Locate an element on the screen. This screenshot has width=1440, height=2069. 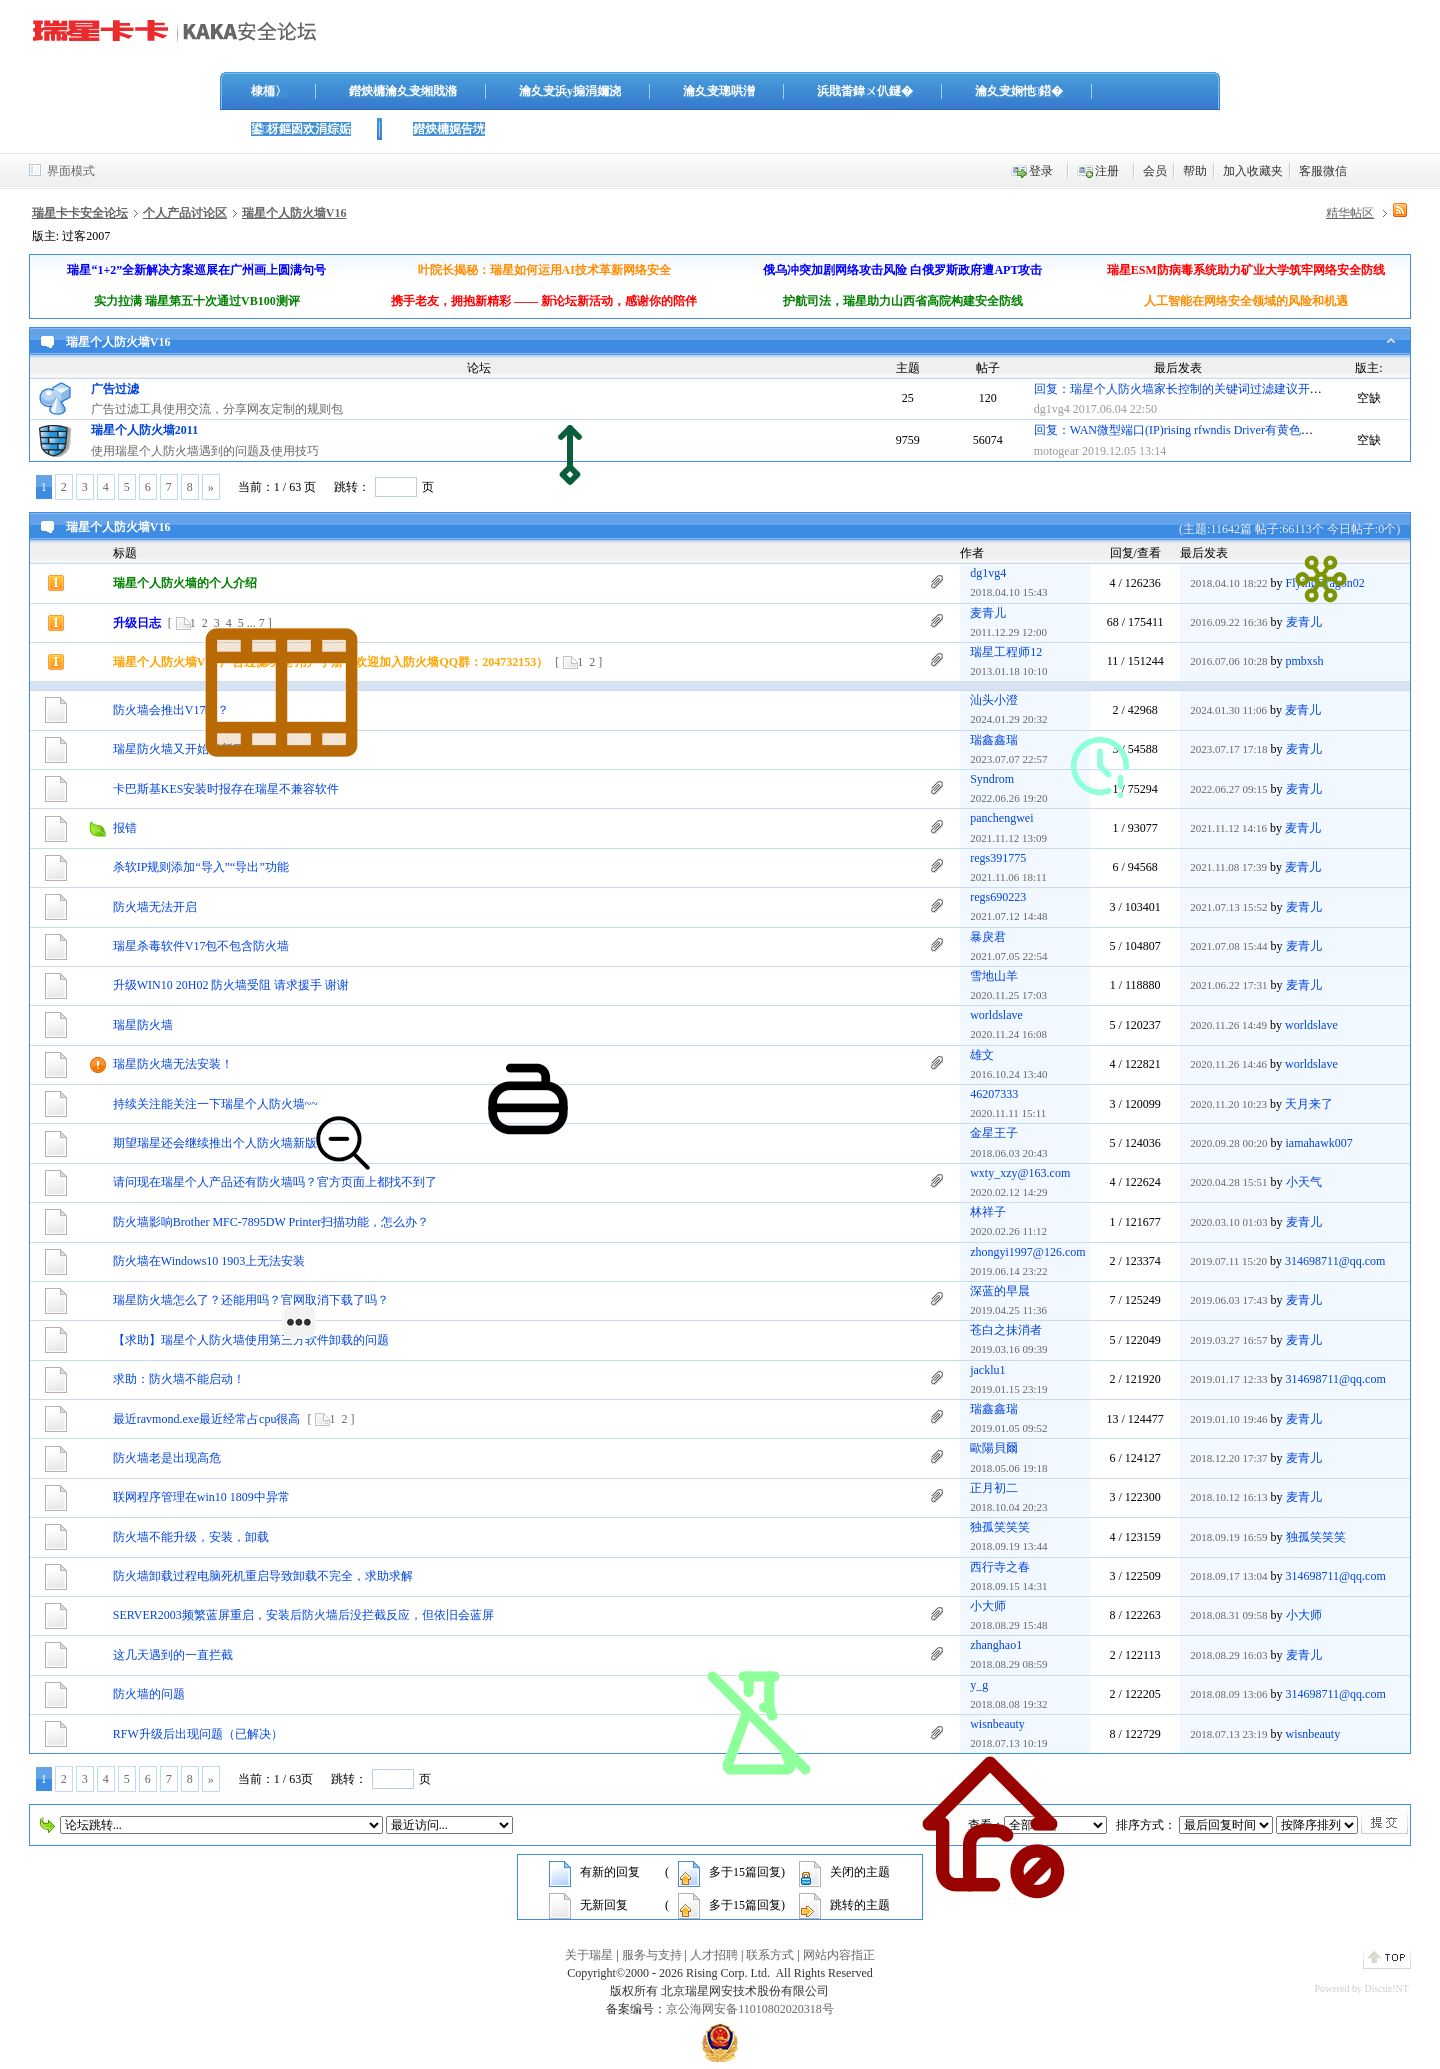
access curling sport content or scores is located at coordinates (528, 1099).